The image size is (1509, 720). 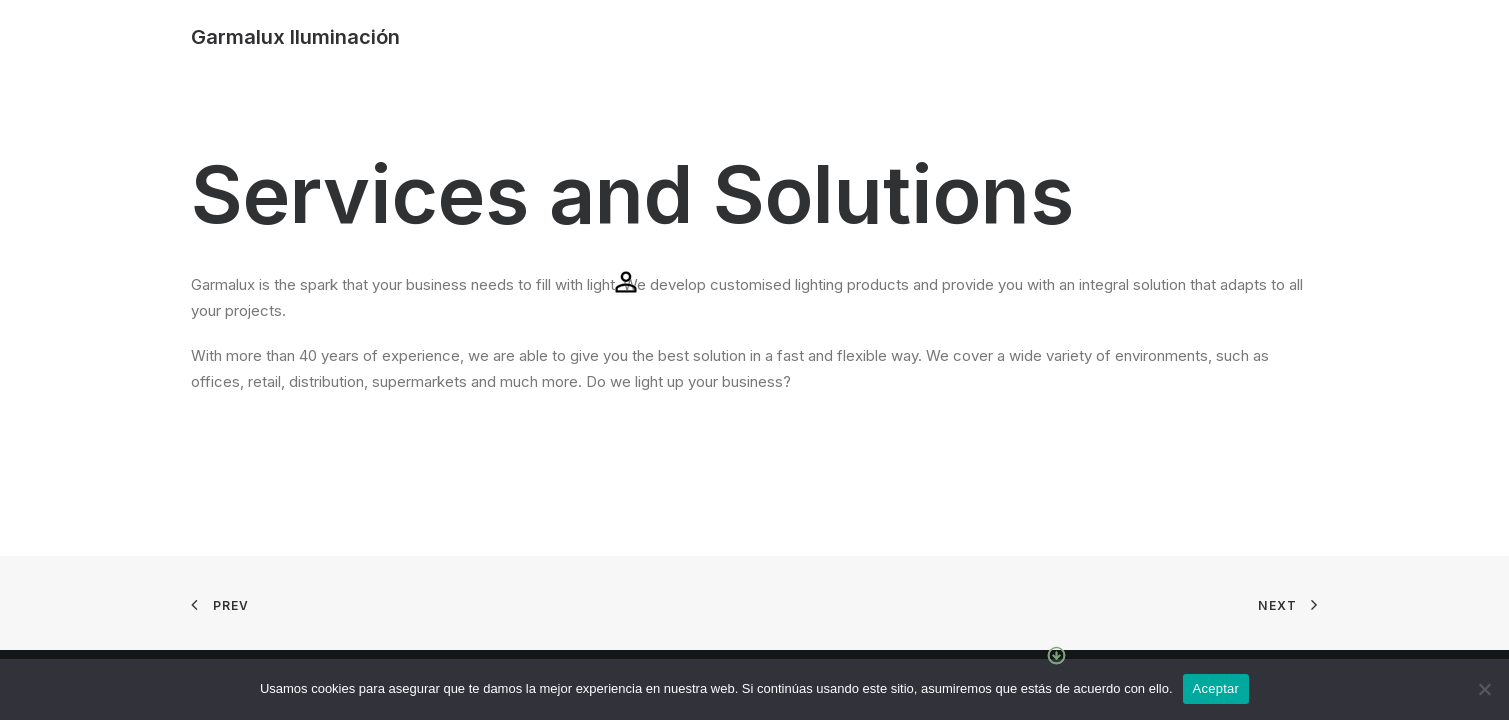 What do you see at coordinates (1056, 655) in the screenshot?
I see `download file or content` at bounding box center [1056, 655].